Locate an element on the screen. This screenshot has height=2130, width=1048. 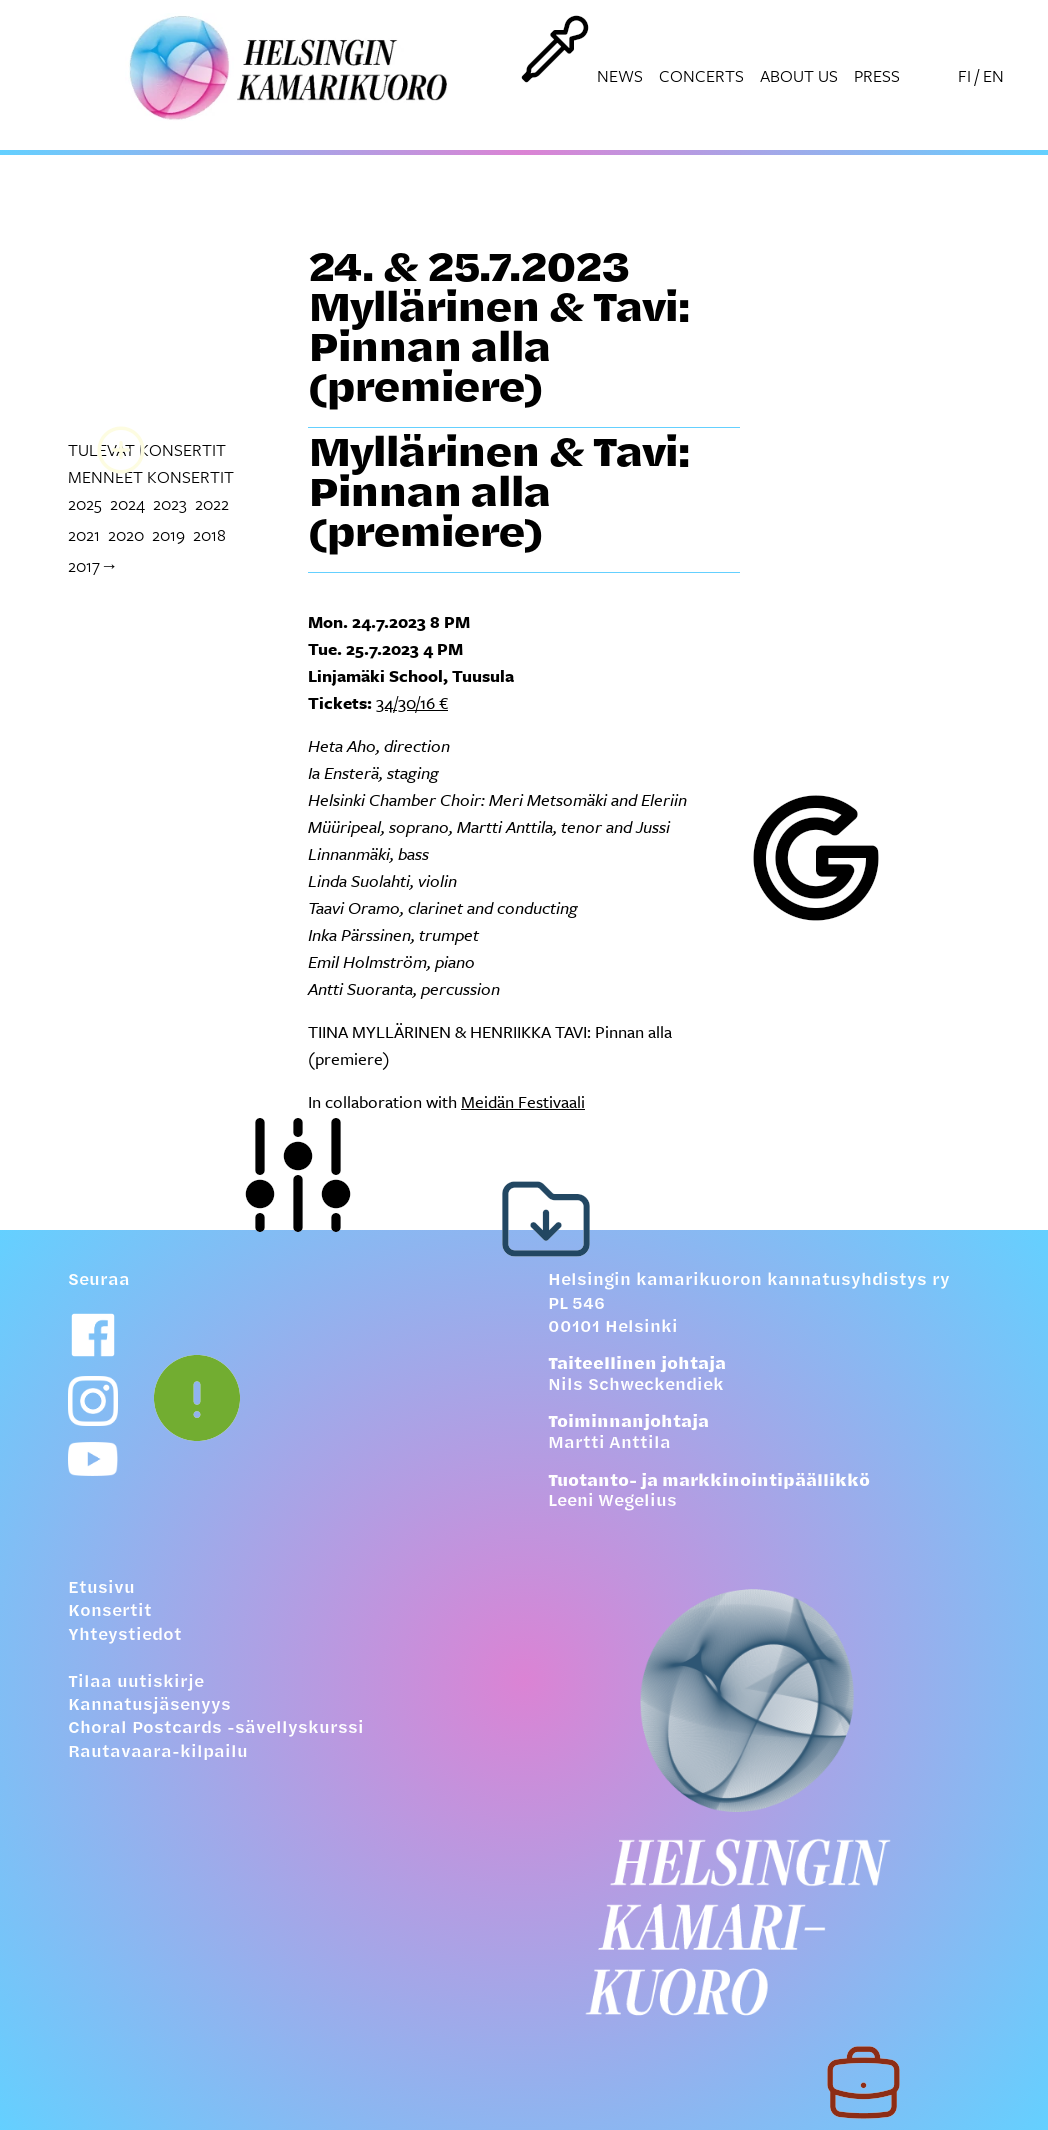
download files to folder is located at coordinates (546, 1219).